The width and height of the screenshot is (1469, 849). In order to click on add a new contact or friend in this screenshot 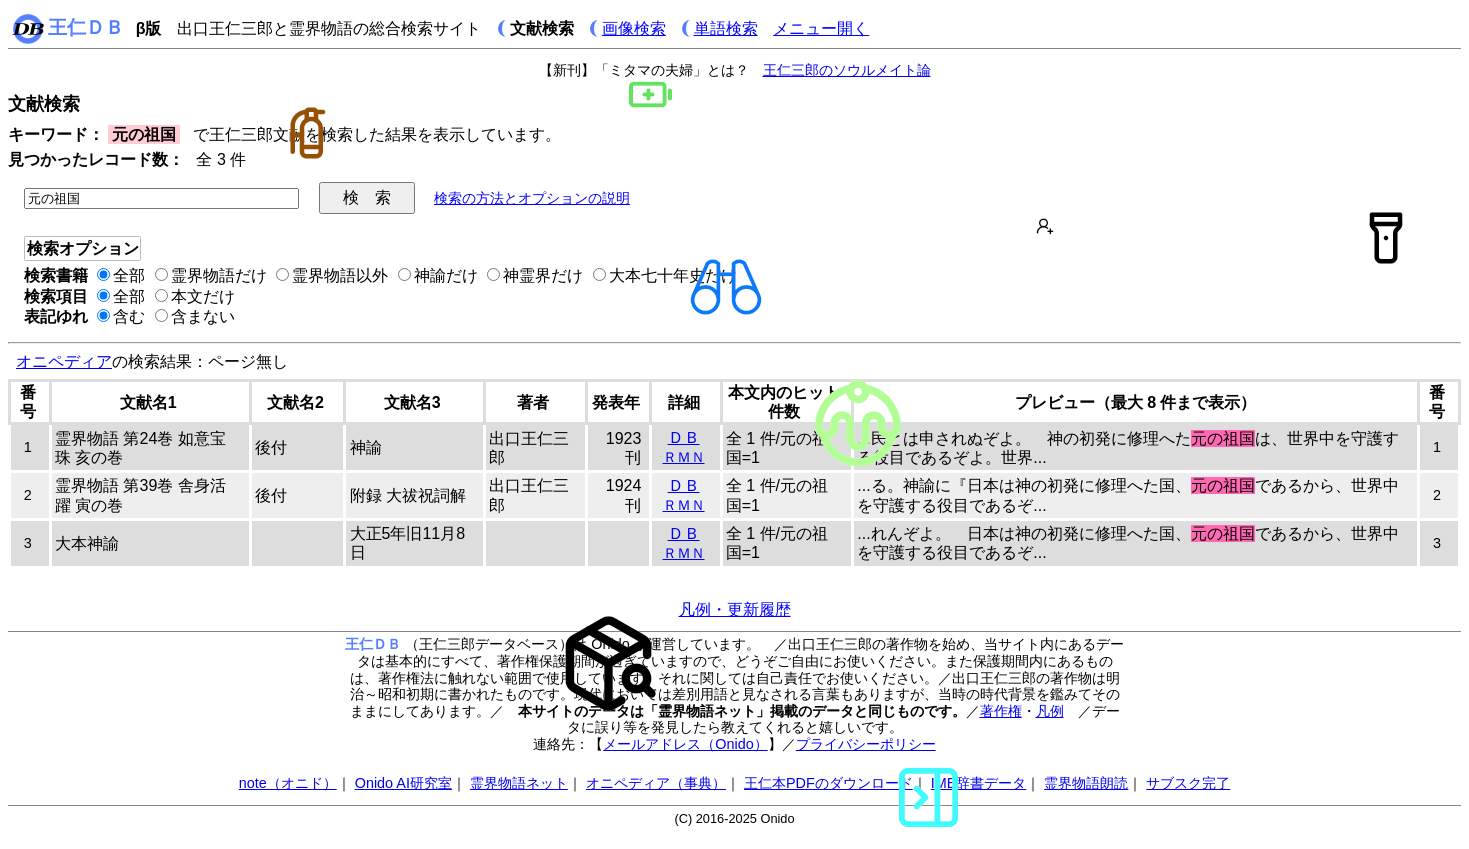, I will do `click(1045, 226)`.